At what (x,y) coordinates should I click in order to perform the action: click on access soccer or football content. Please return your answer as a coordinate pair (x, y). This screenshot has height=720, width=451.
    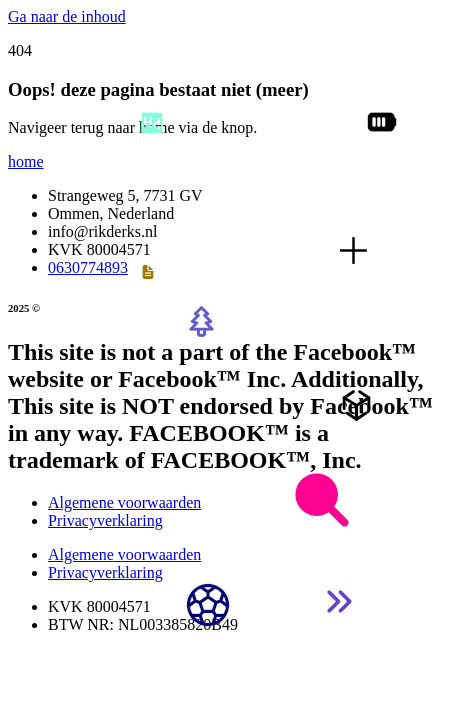
    Looking at the image, I should click on (208, 605).